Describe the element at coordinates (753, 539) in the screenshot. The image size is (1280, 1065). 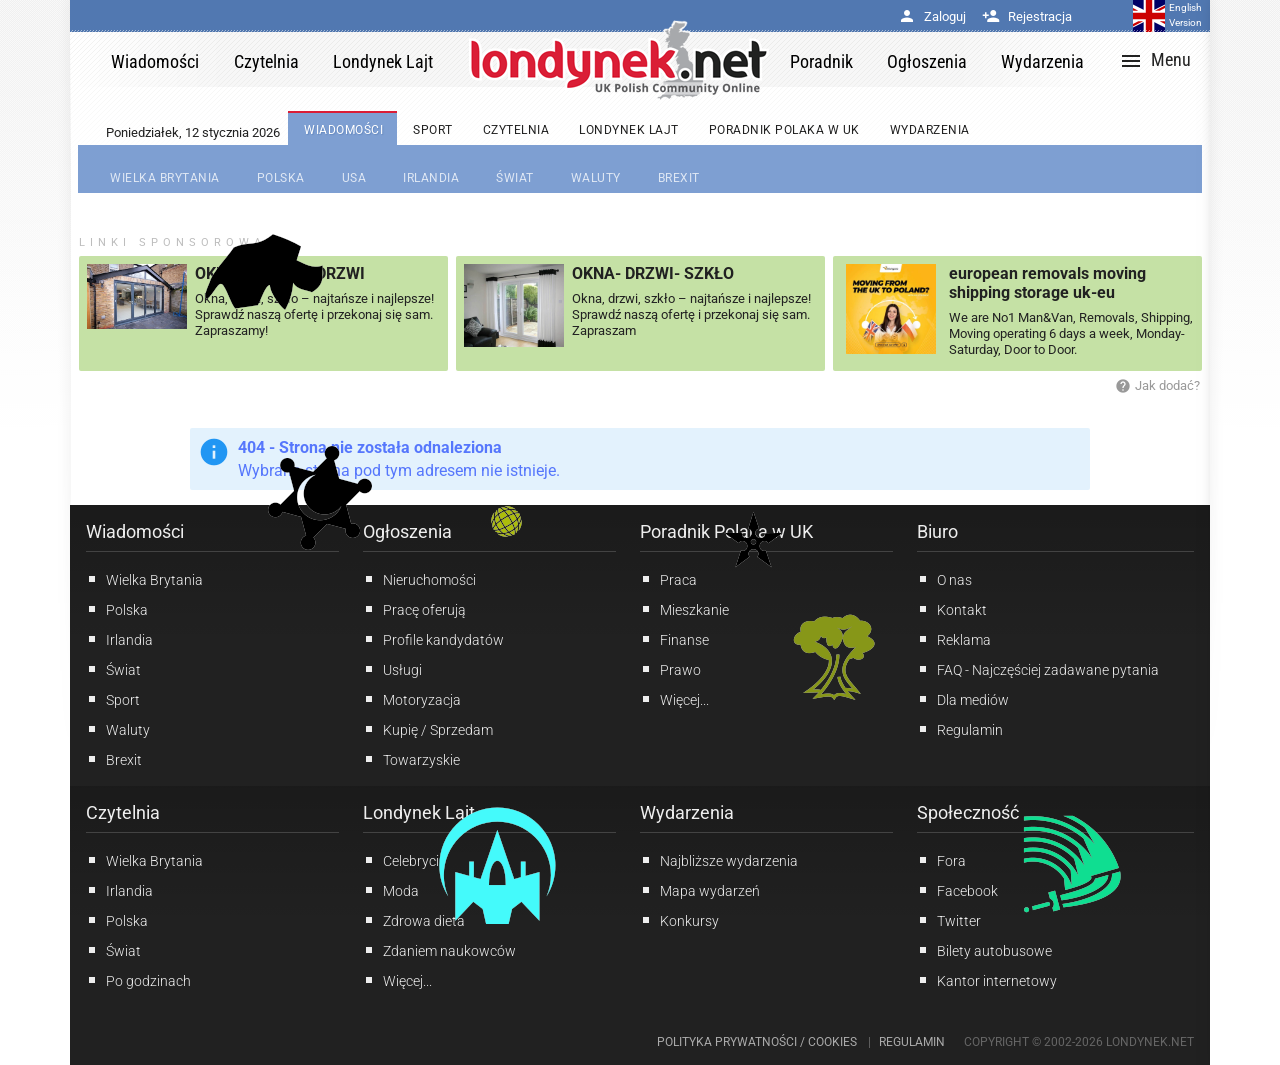
I see `ninja or stealth game mode` at that location.